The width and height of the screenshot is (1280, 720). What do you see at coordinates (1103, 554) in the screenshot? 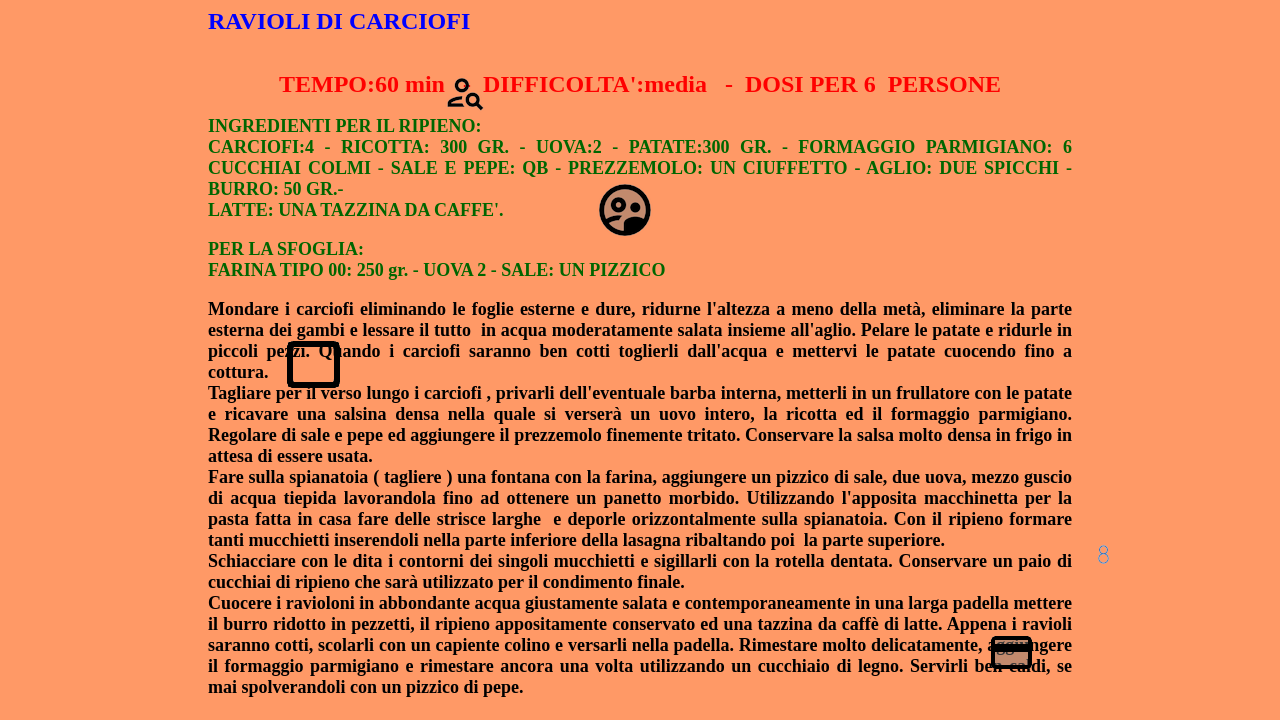
I see `indicates the number eight in a list or sequence` at bounding box center [1103, 554].